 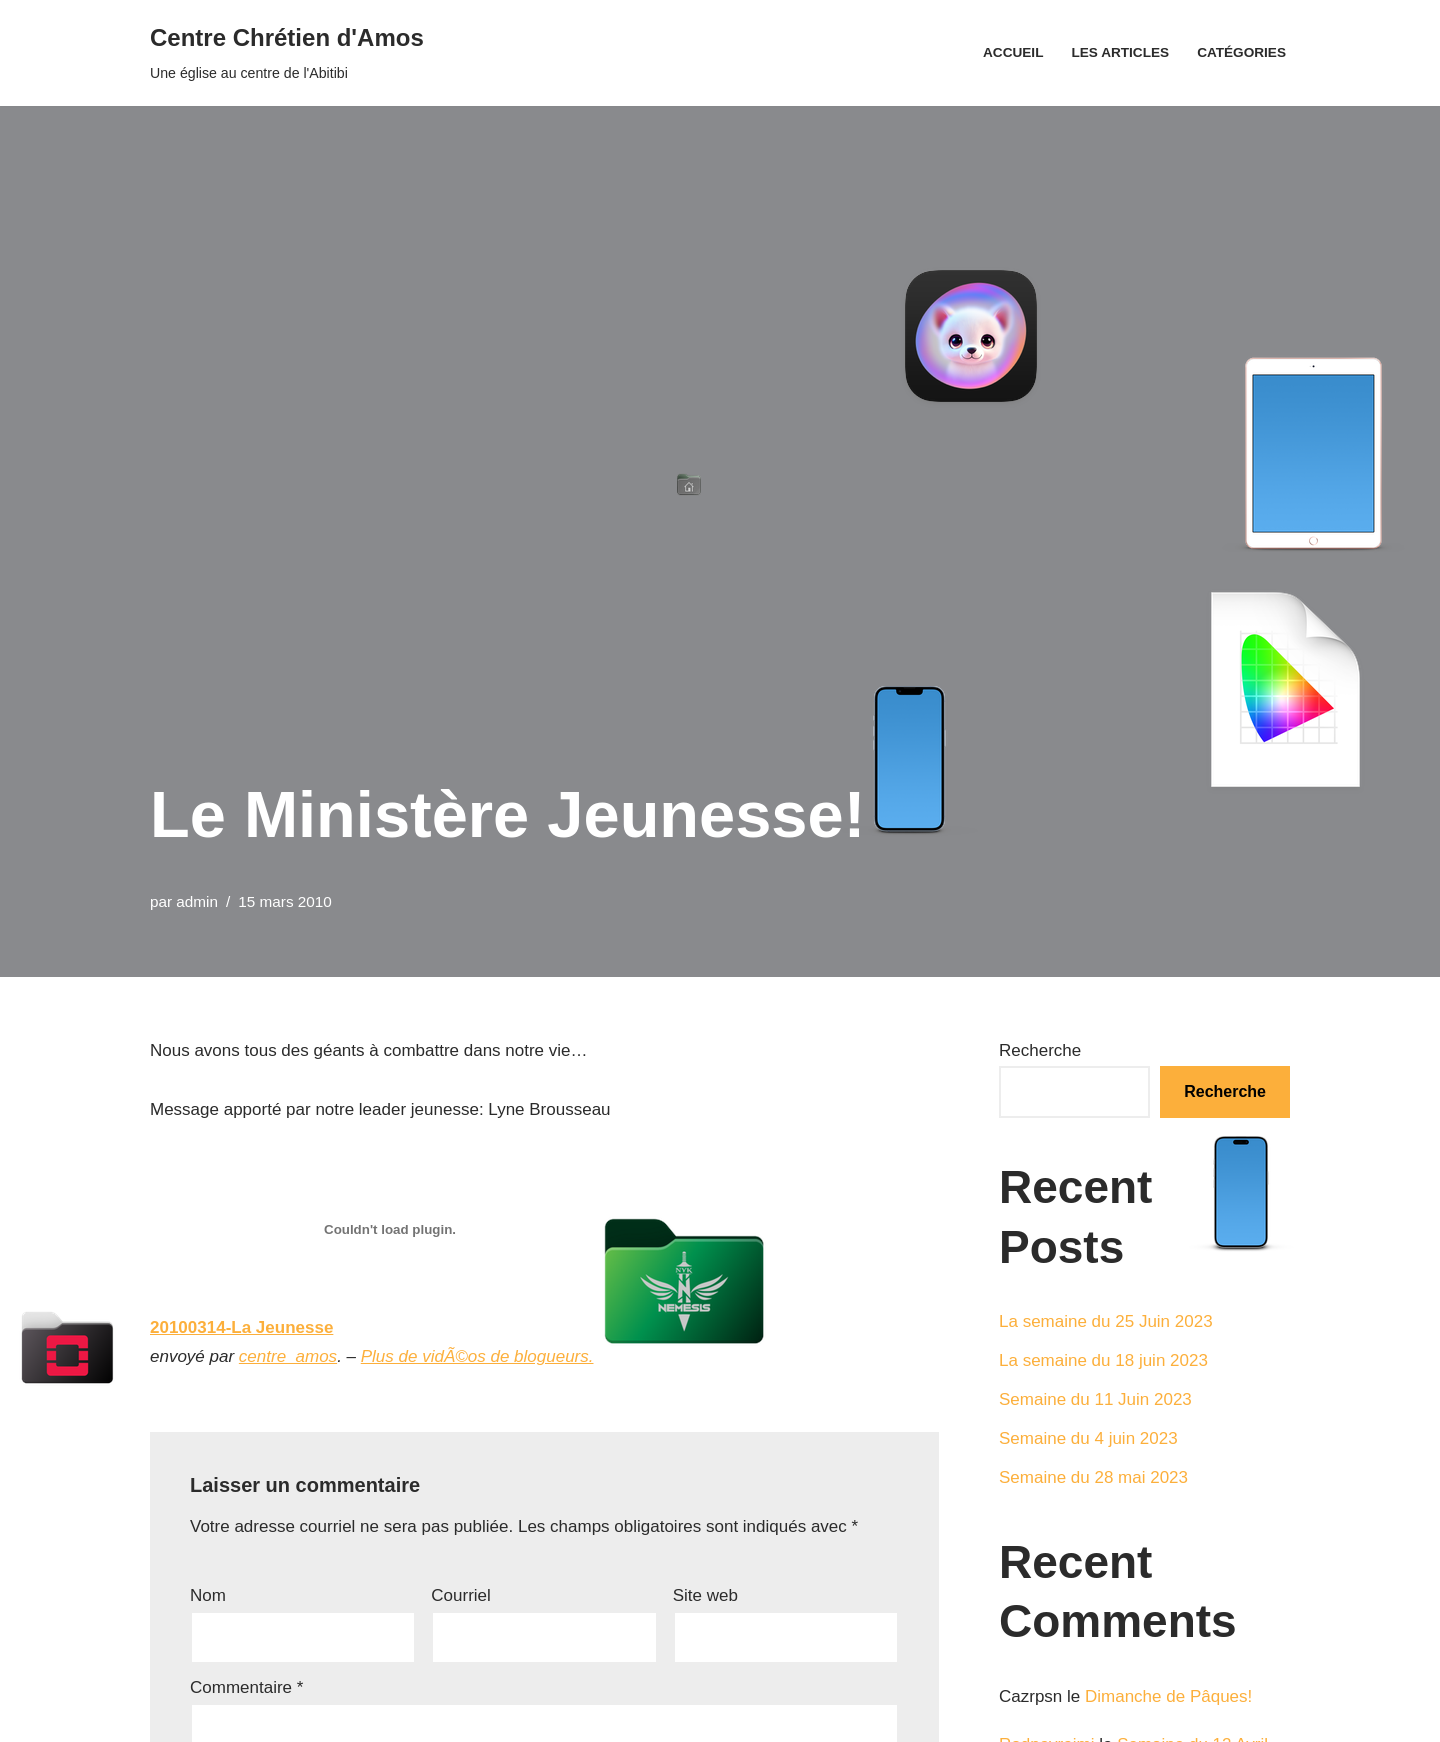 I want to click on open Image Playground app, so click(x=971, y=336).